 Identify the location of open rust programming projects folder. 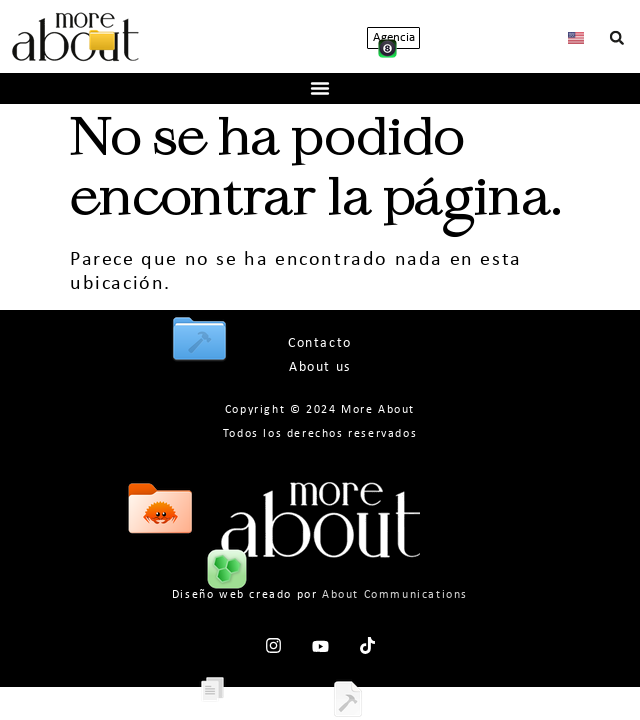
(160, 510).